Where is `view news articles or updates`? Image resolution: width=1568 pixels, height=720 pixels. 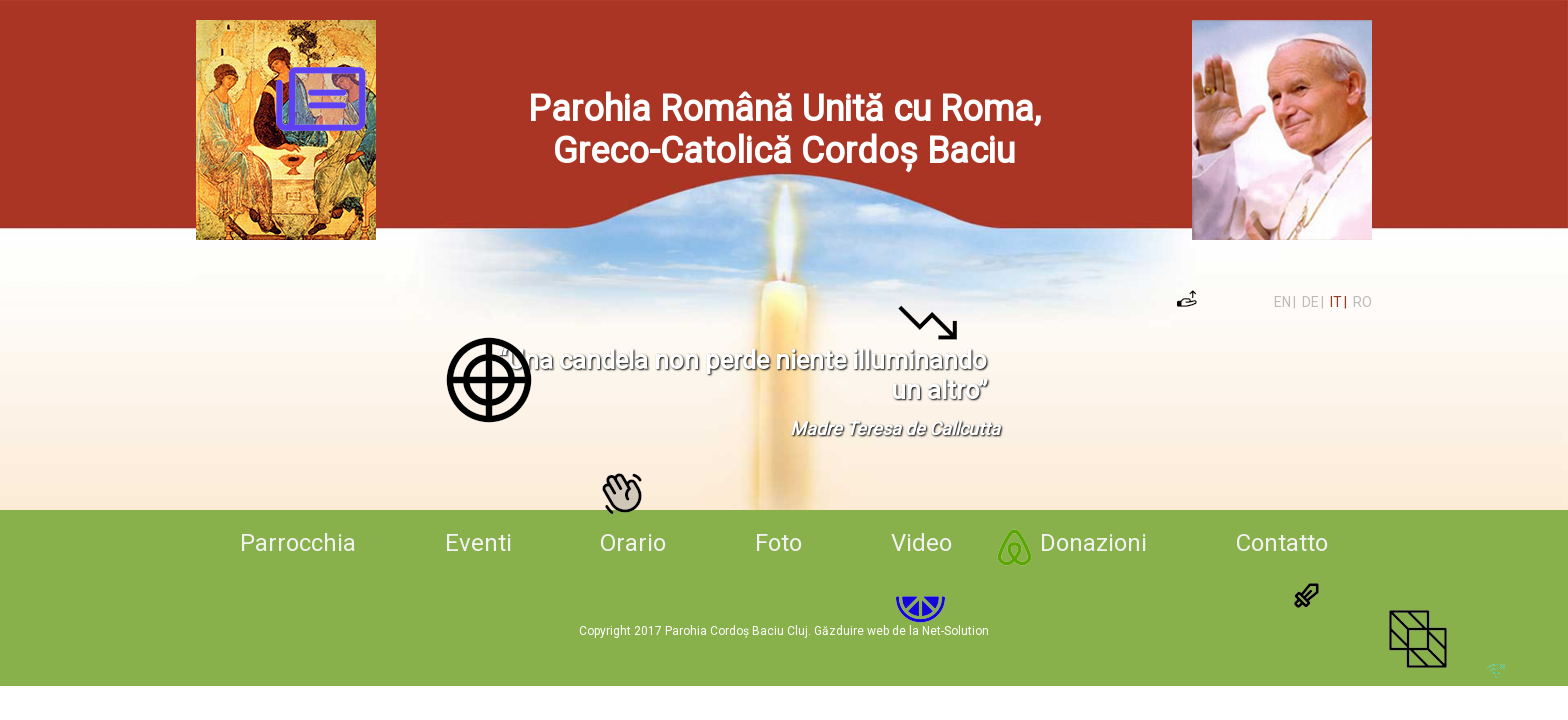
view news articles or updates is located at coordinates (324, 99).